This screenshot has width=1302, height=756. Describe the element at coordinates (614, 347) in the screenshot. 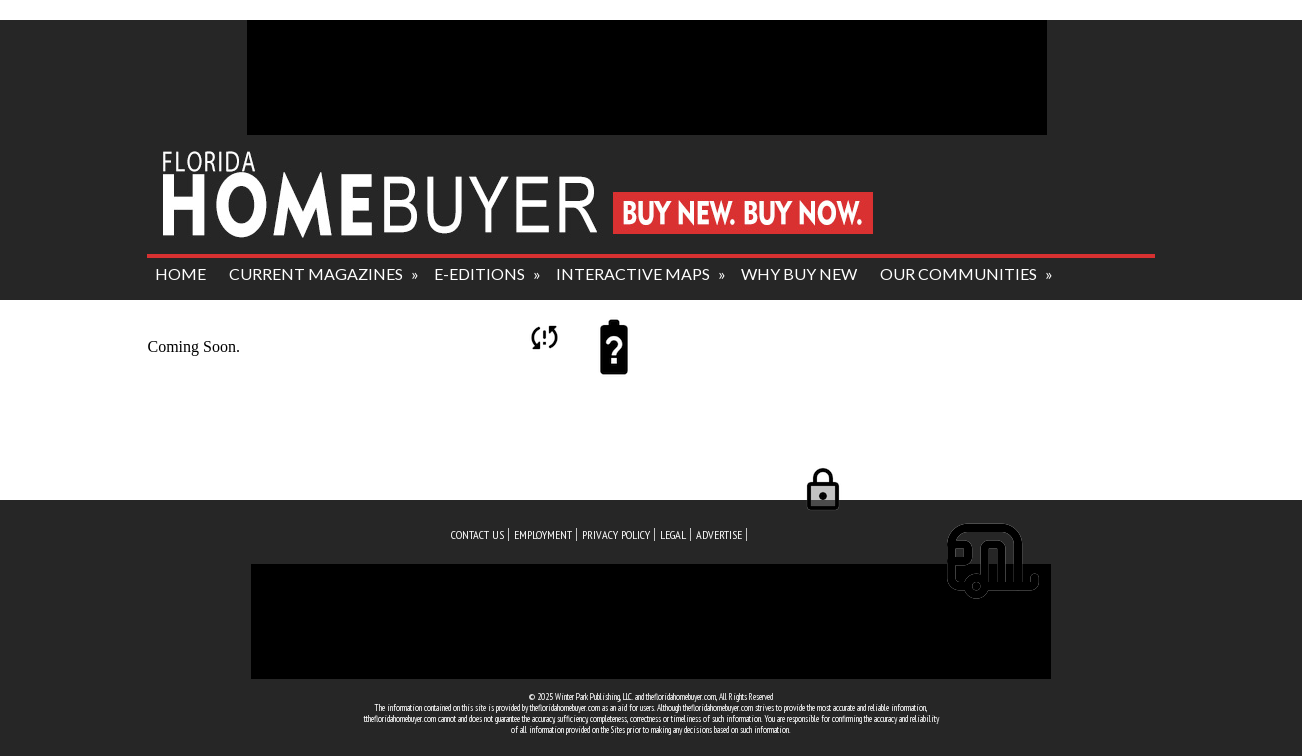

I see `indicates battery status cannot be determined` at that location.